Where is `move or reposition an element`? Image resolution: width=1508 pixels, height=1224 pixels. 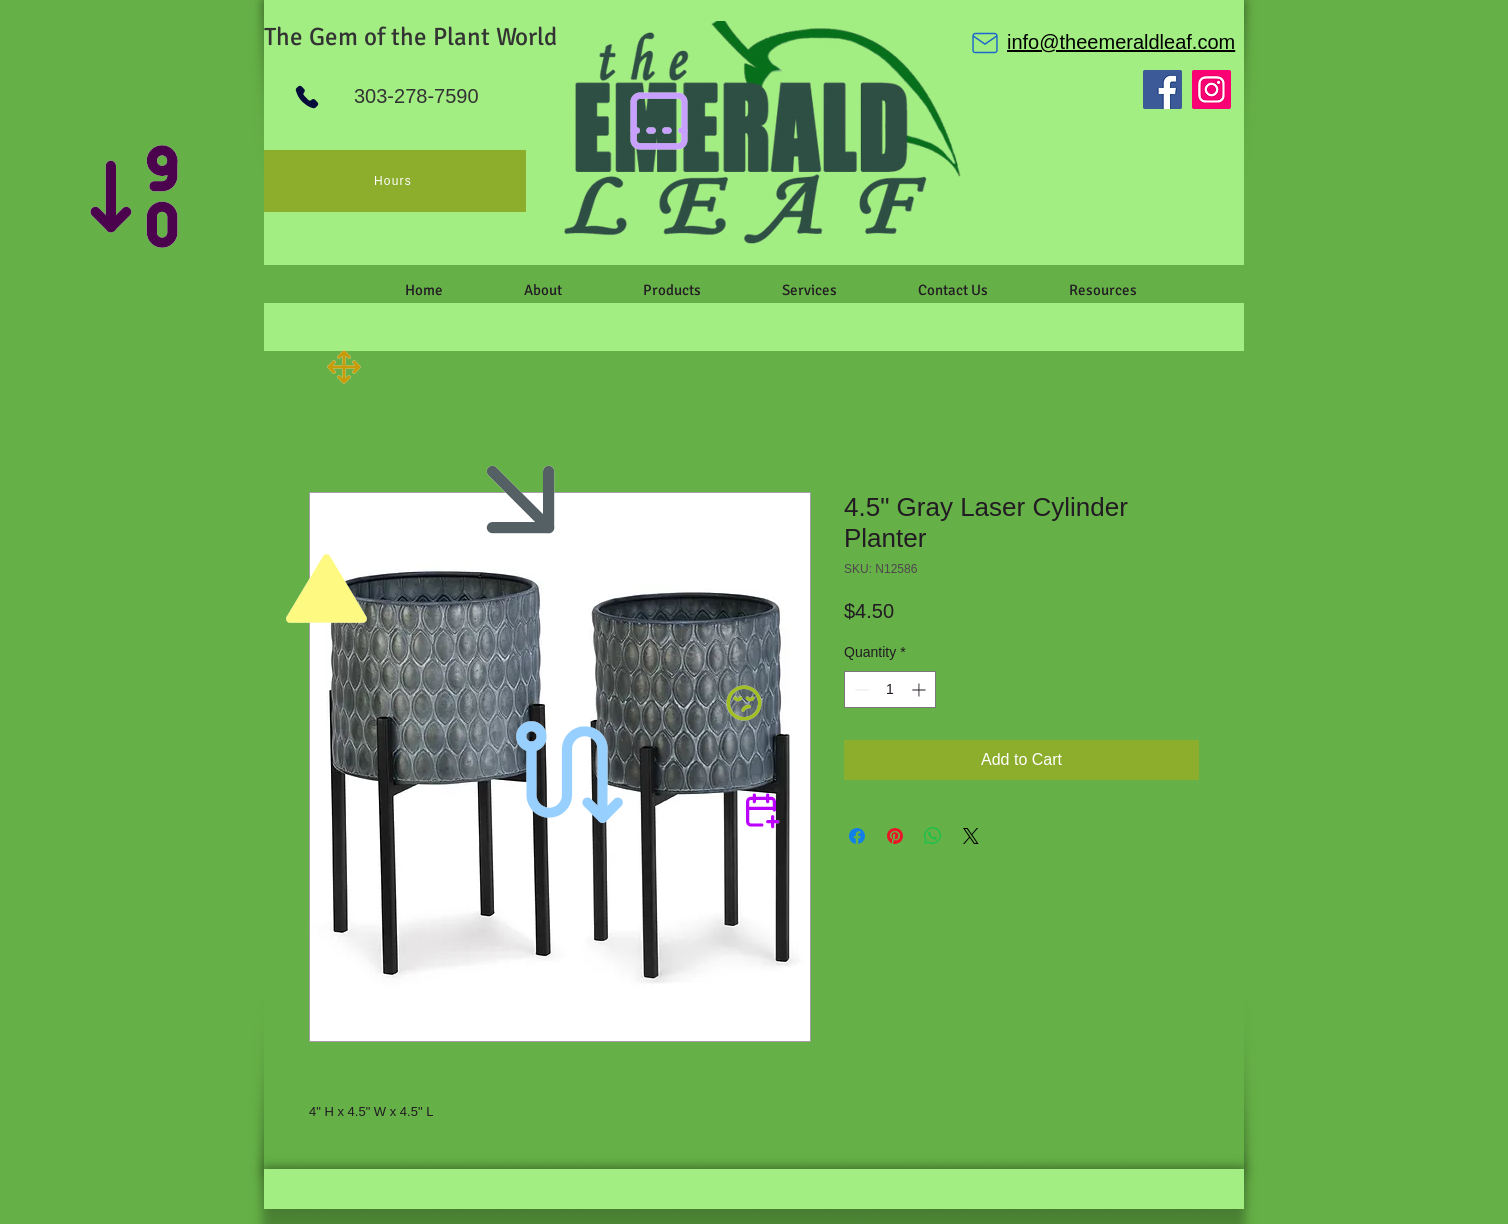
move or reposition an element is located at coordinates (344, 367).